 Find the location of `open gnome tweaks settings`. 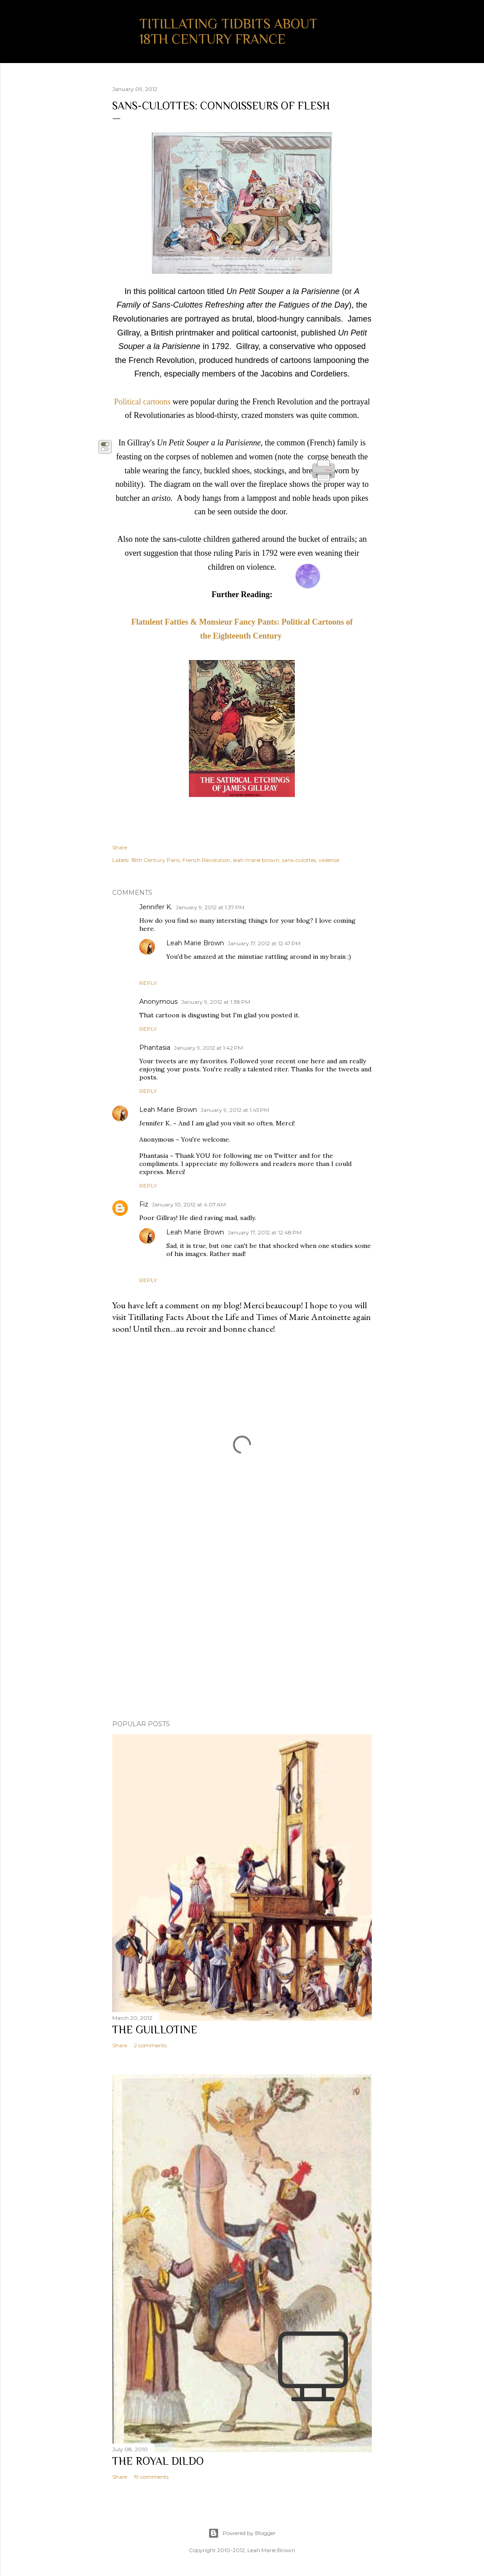

open gnome tweaks settings is located at coordinates (105, 447).